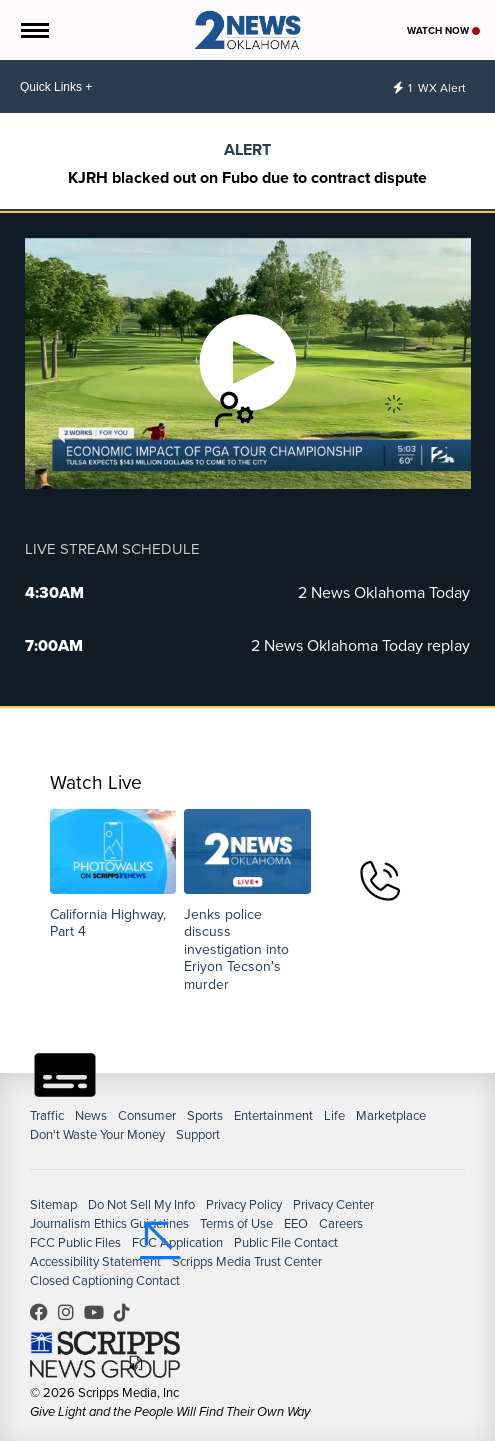  What do you see at coordinates (65, 1075) in the screenshot?
I see `enable subtitles or closed captions` at bounding box center [65, 1075].